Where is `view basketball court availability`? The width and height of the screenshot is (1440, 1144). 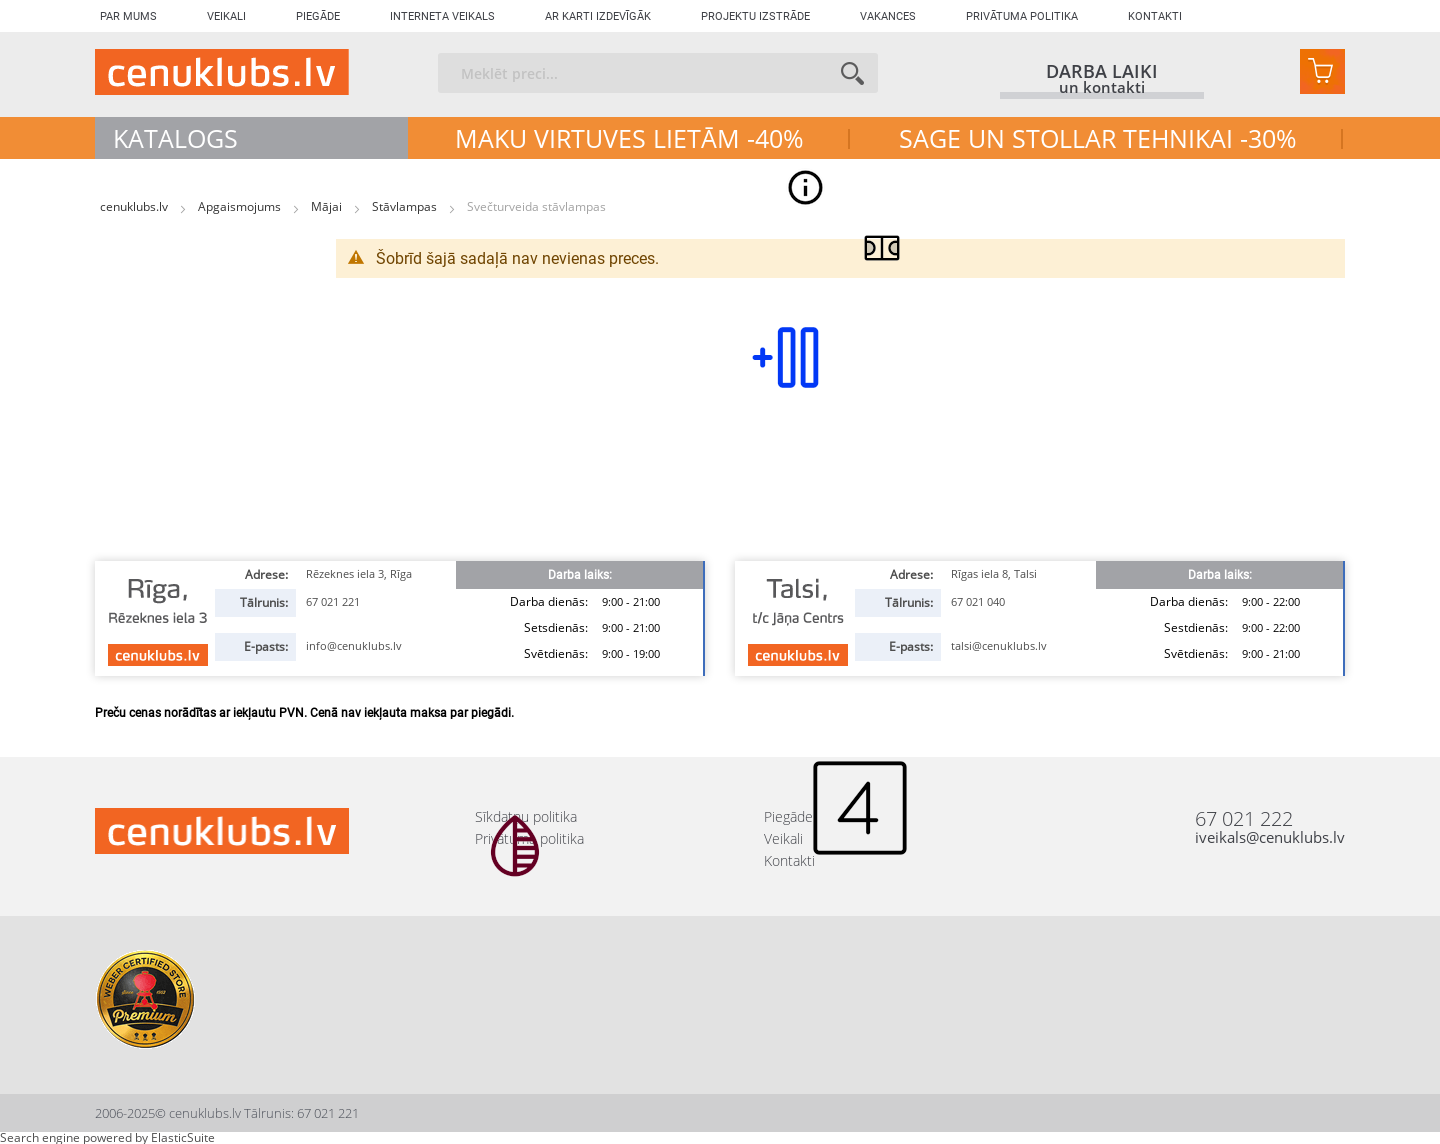 view basketball court availability is located at coordinates (882, 248).